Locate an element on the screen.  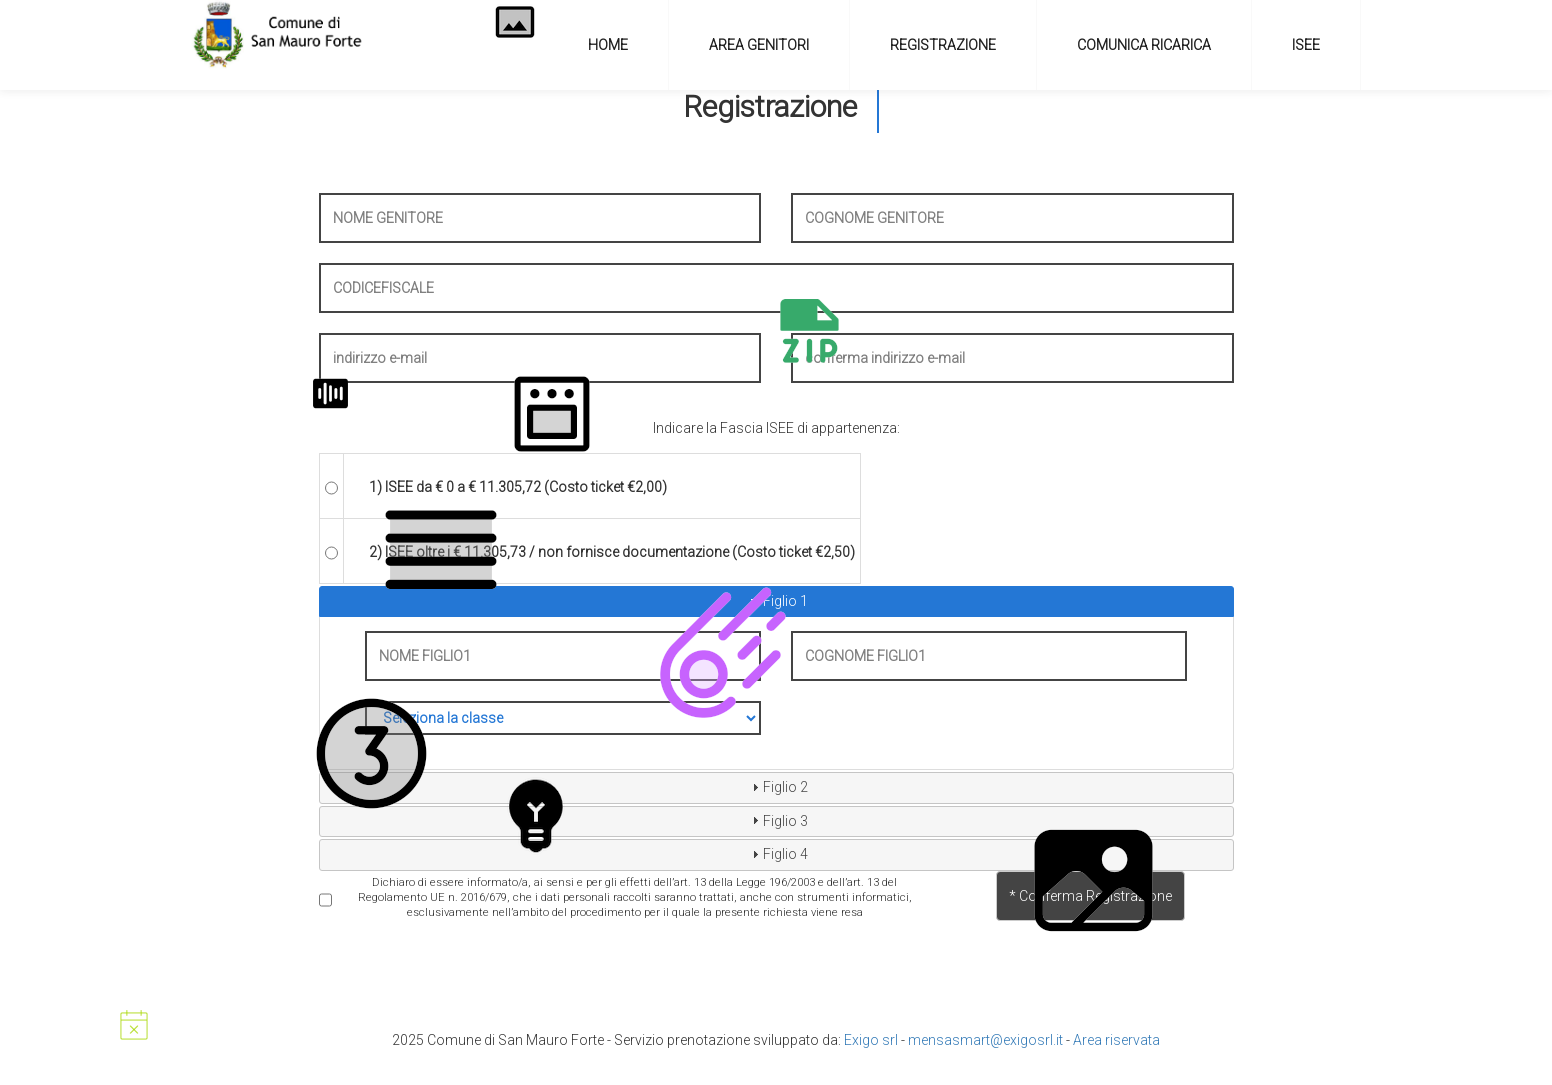
view photo at actual size is located at coordinates (515, 22).